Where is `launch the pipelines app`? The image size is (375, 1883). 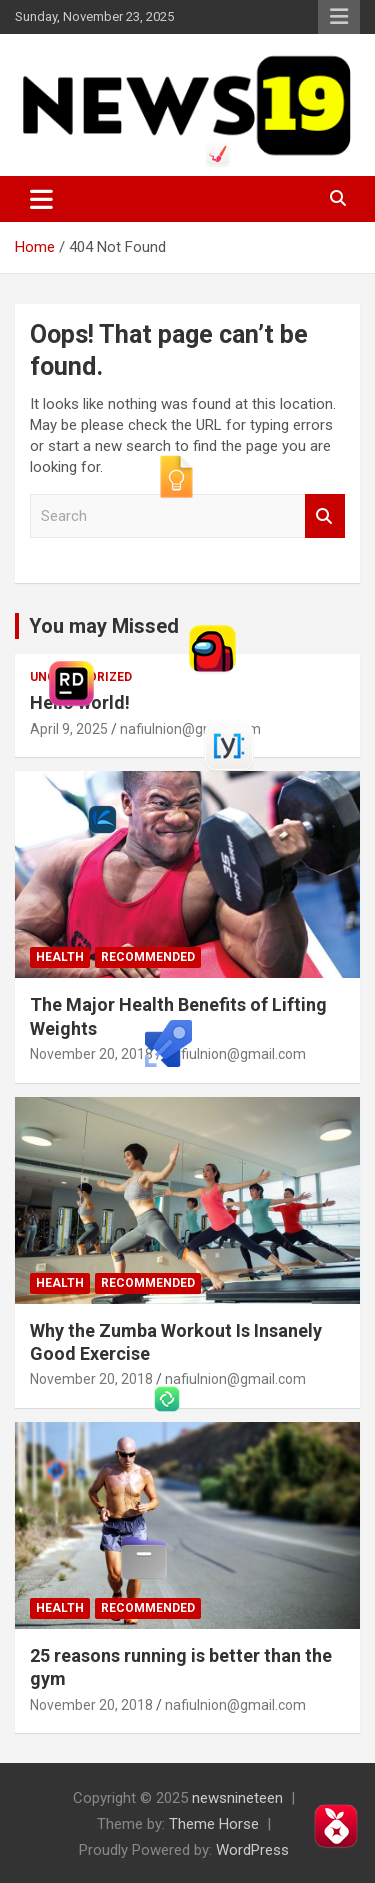 launch the pipelines app is located at coordinates (168, 1043).